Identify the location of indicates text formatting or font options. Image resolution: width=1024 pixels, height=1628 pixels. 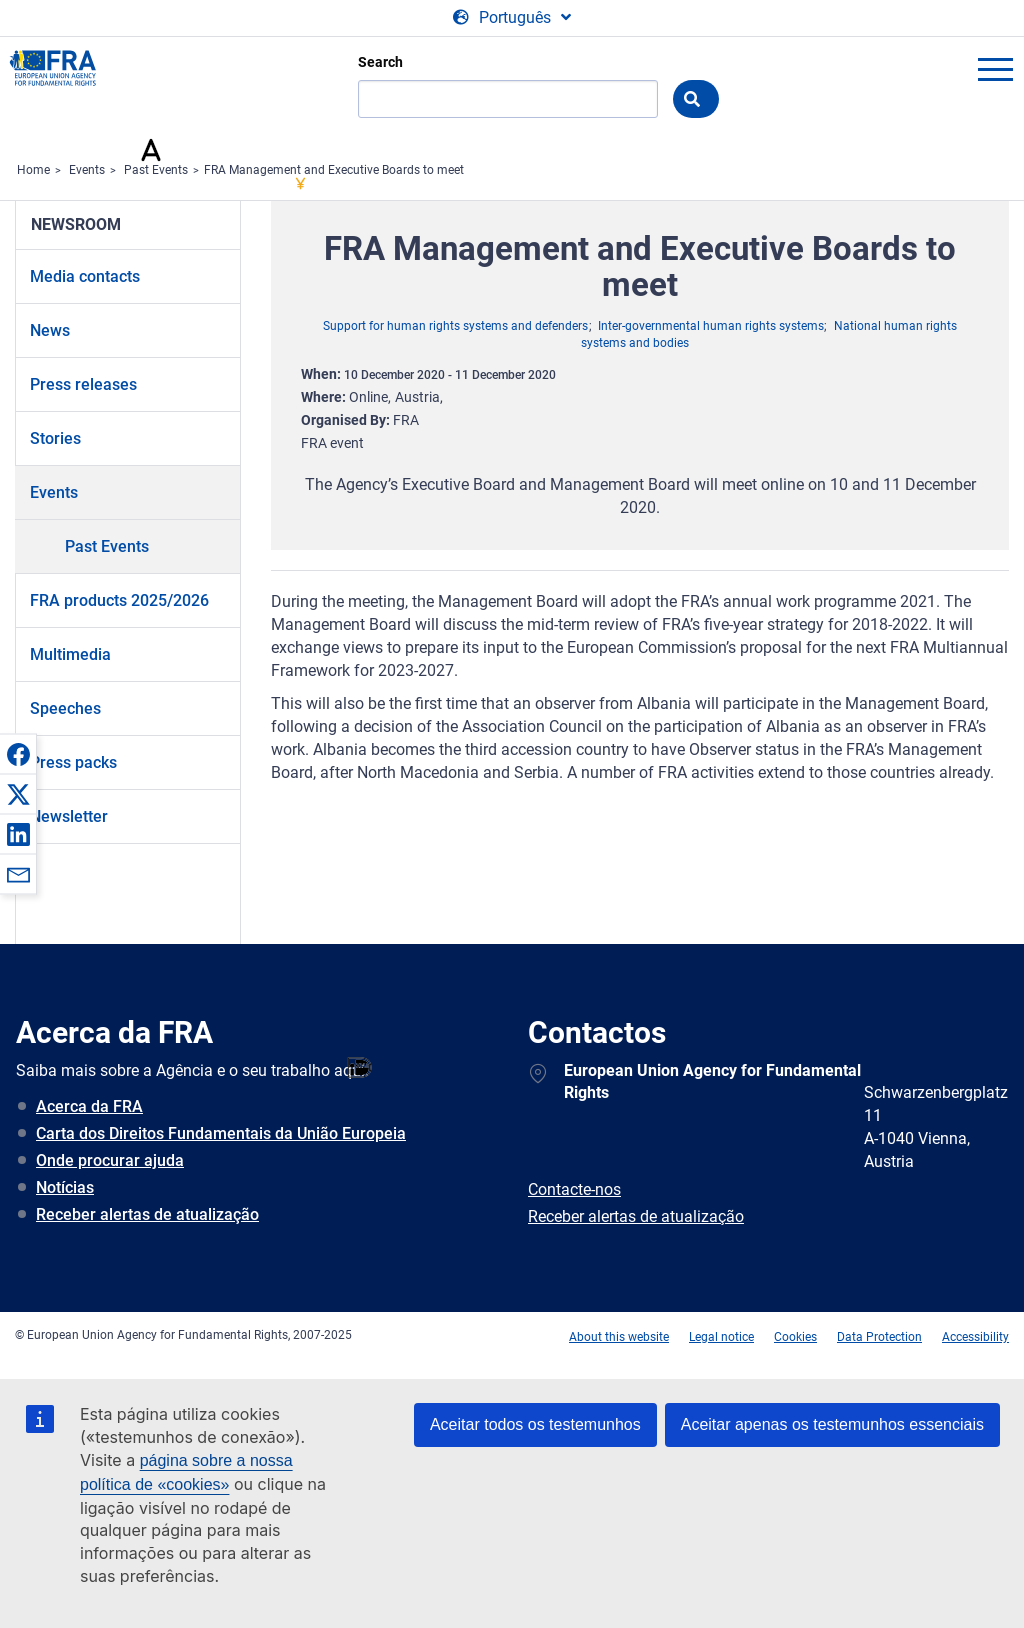
(151, 150).